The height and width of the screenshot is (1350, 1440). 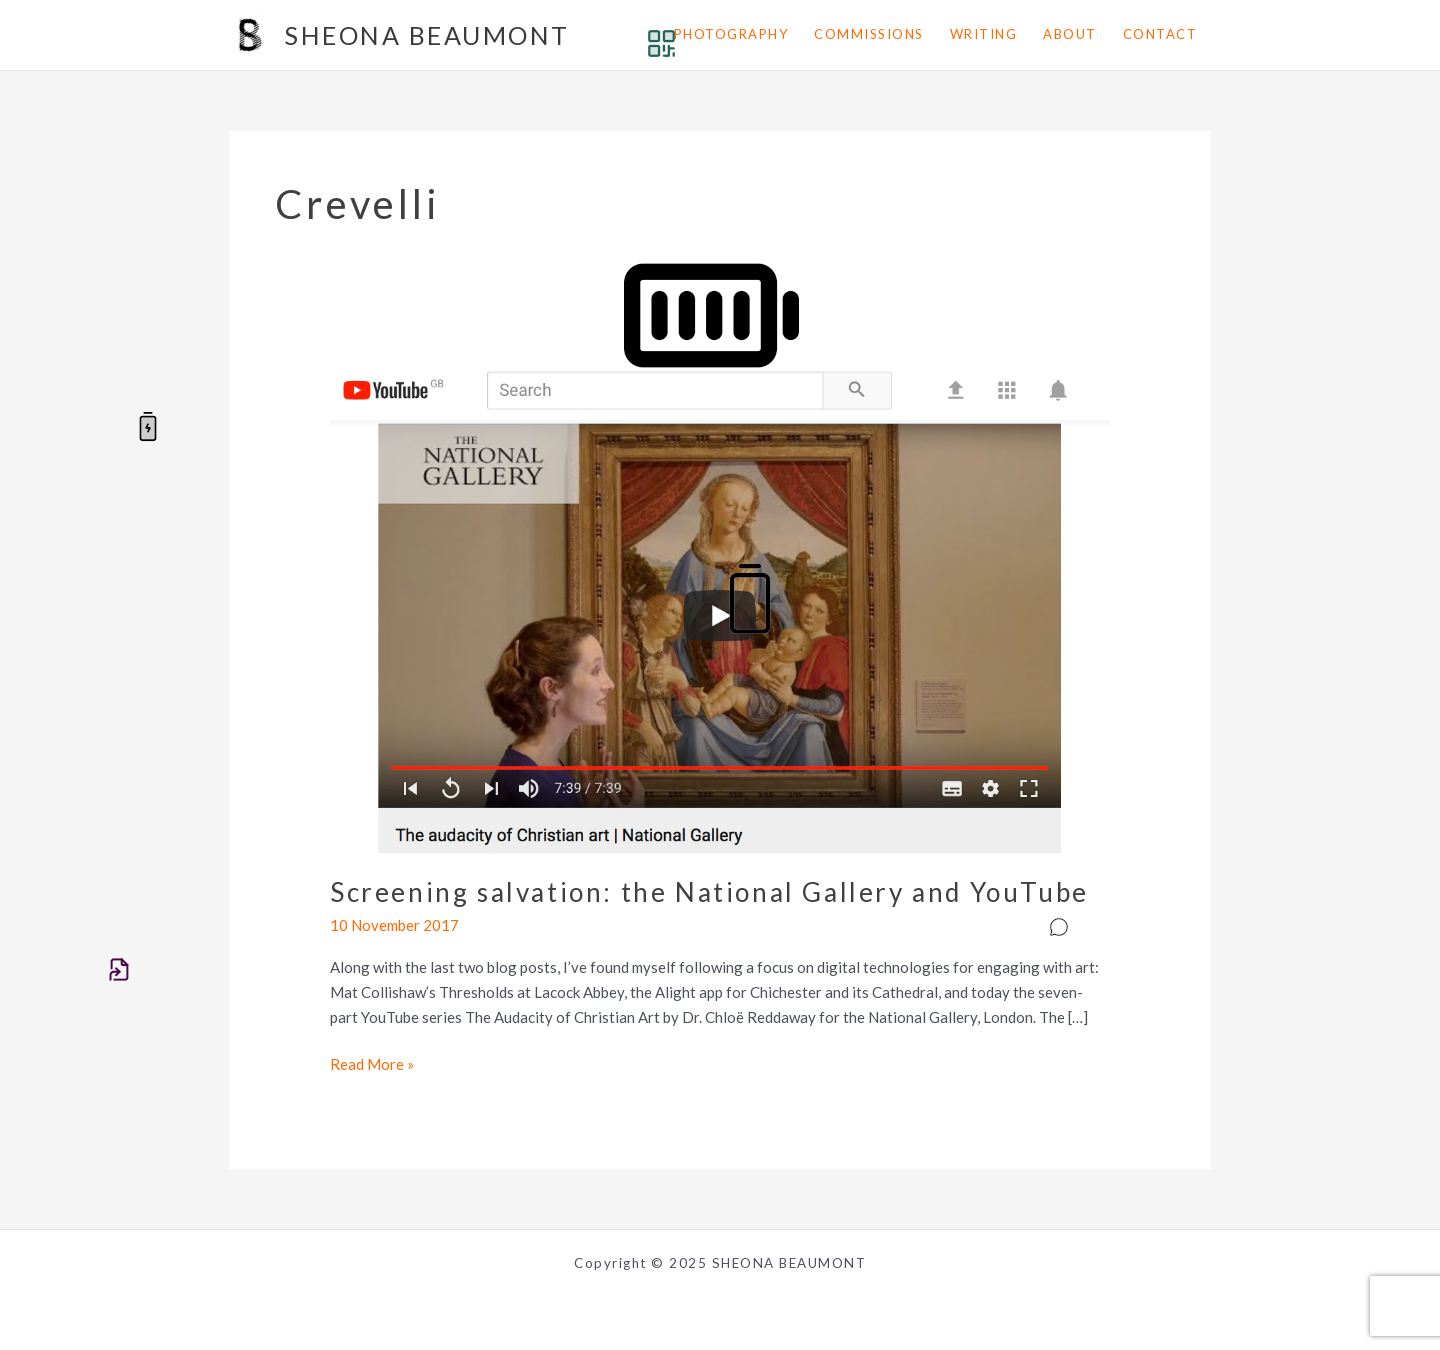 What do you see at coordinates (711, 315) in the screenshot?
I see `indicates battery is fully charged` at bounding box center [711, 315].